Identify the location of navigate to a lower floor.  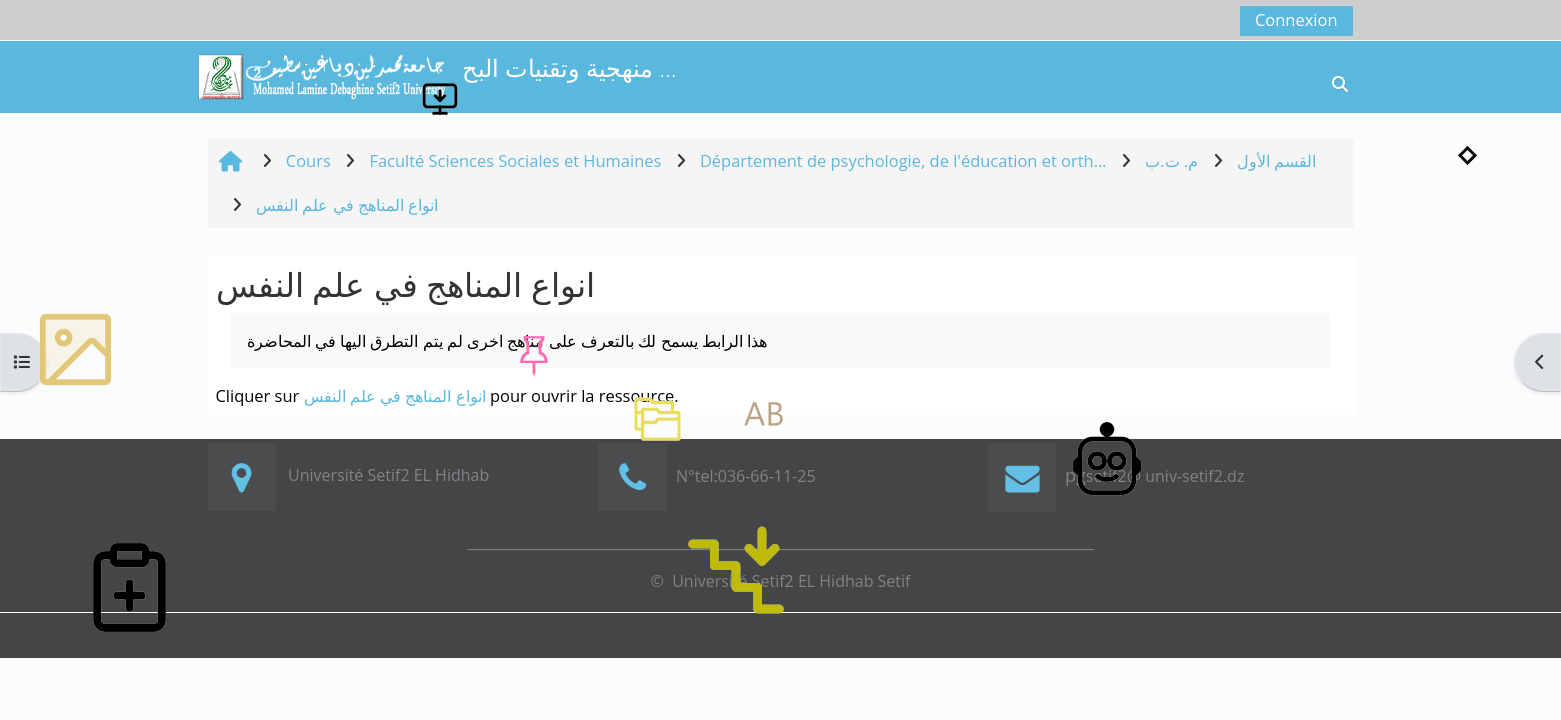
(736, 570).